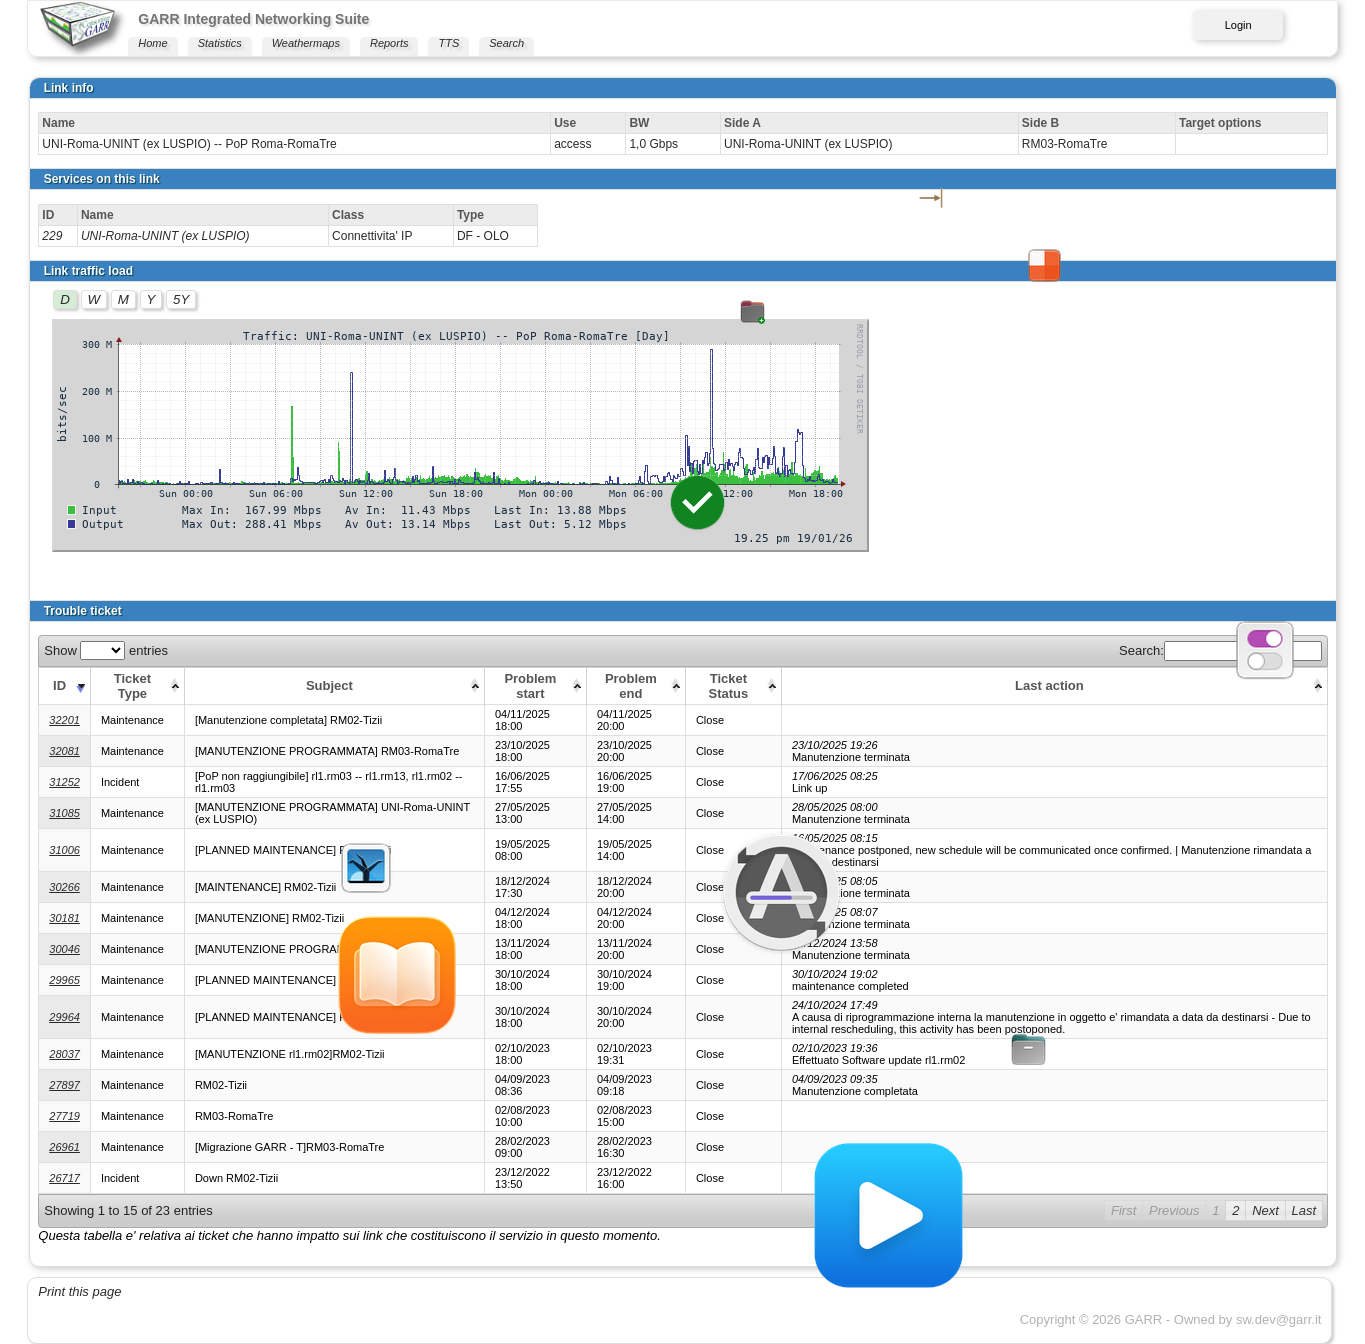 This screenshot has height=1344, width=1365. What do you see at coordinates (931, 198) in the screenshot?
I see `go to the last item or page` at bounding box center [931, 198].